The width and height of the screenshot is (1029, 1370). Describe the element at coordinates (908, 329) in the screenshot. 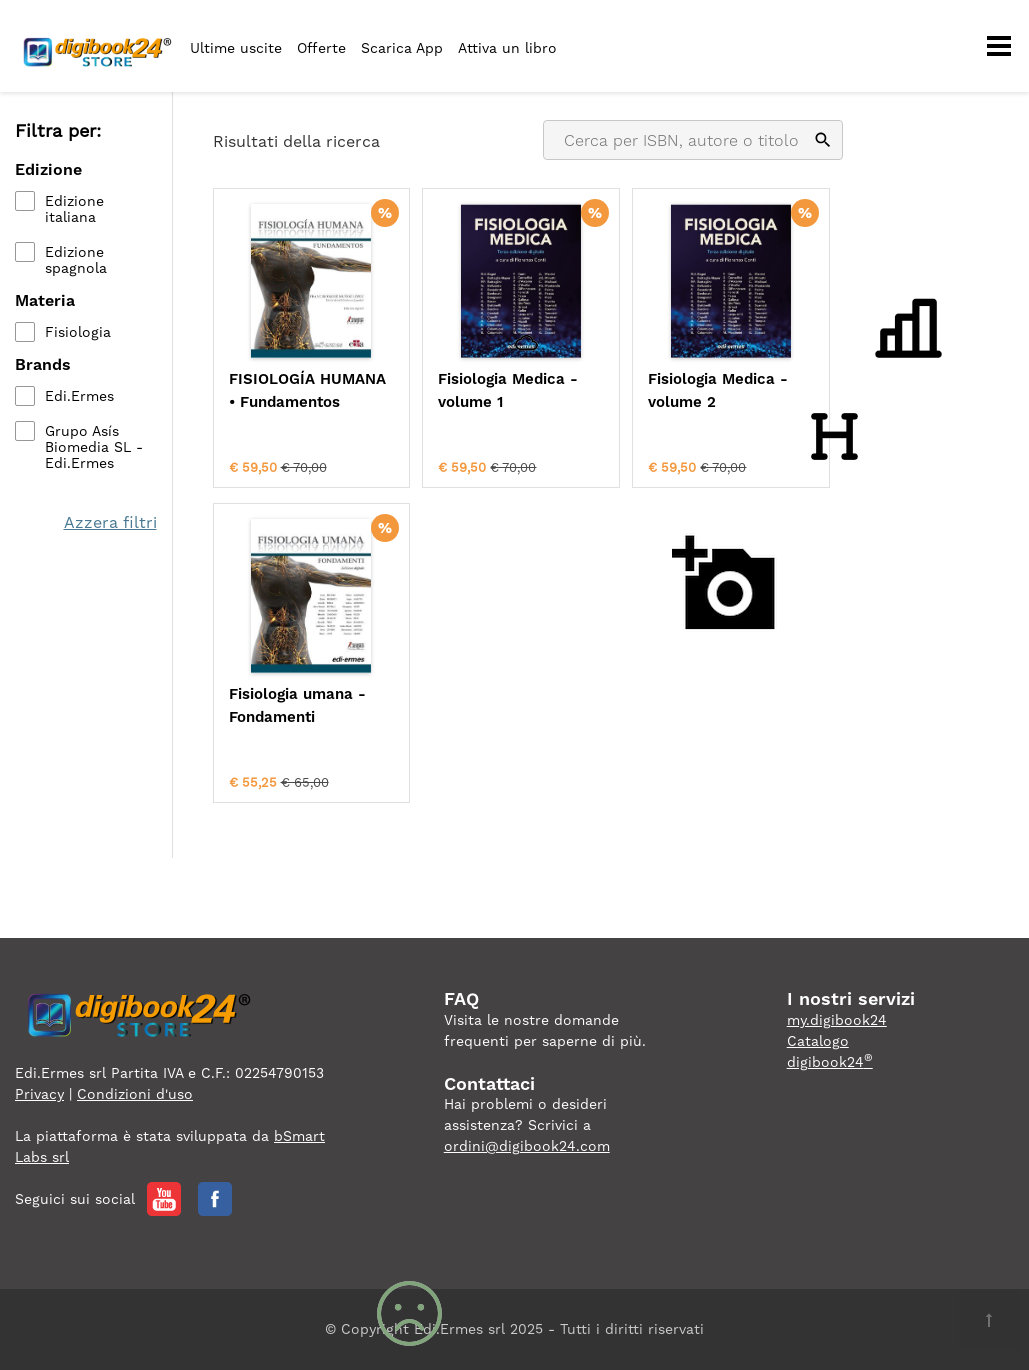

I see `view analytics or statistics` at that location.